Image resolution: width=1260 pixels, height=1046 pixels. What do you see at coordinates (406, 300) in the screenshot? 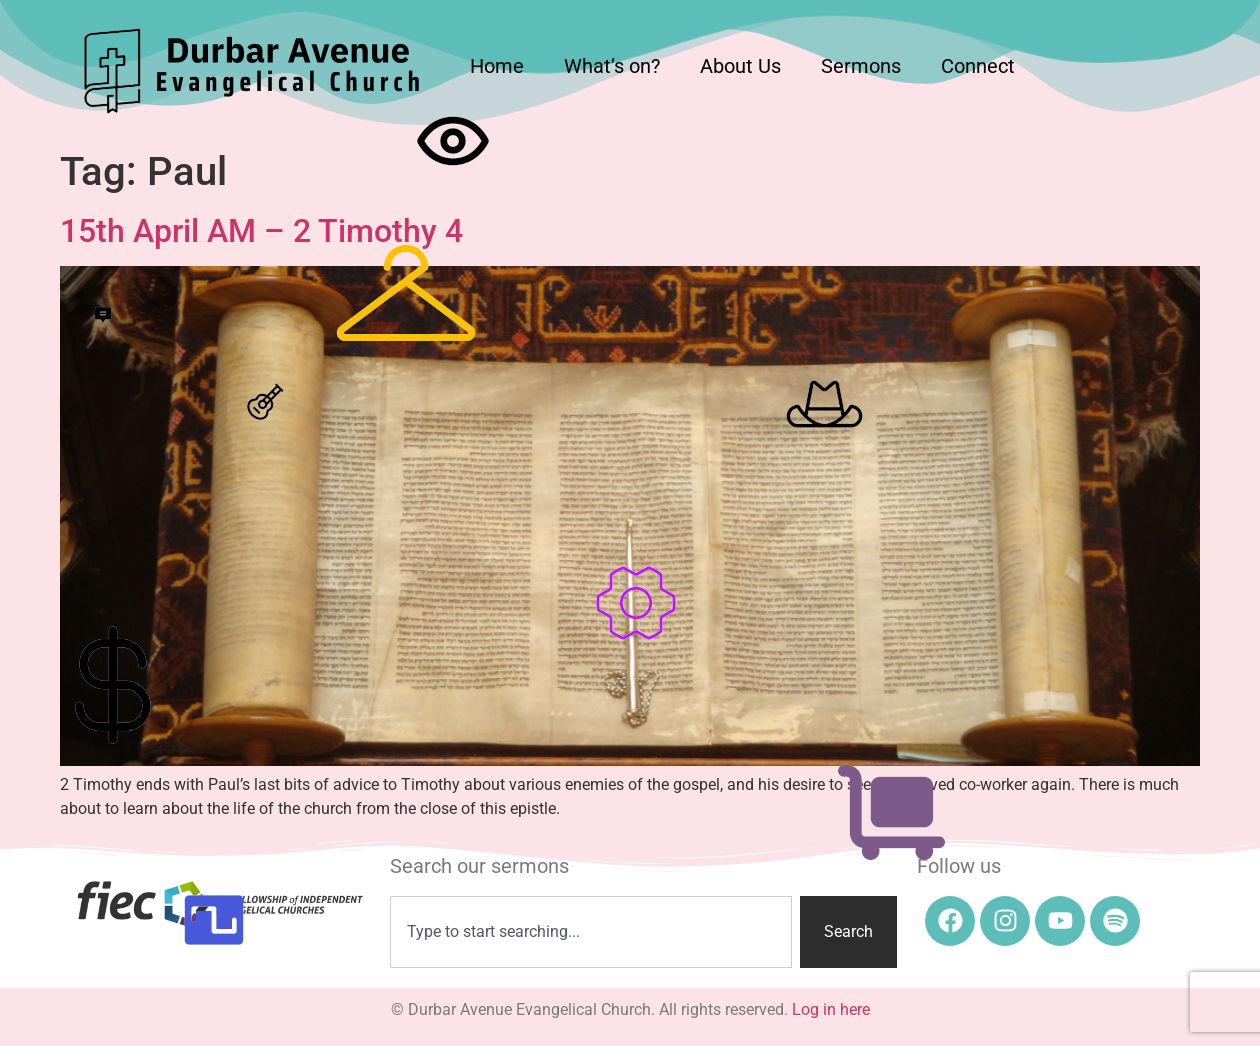
I see `access wardrobe or clothing options` at bounding box center [406, 300].